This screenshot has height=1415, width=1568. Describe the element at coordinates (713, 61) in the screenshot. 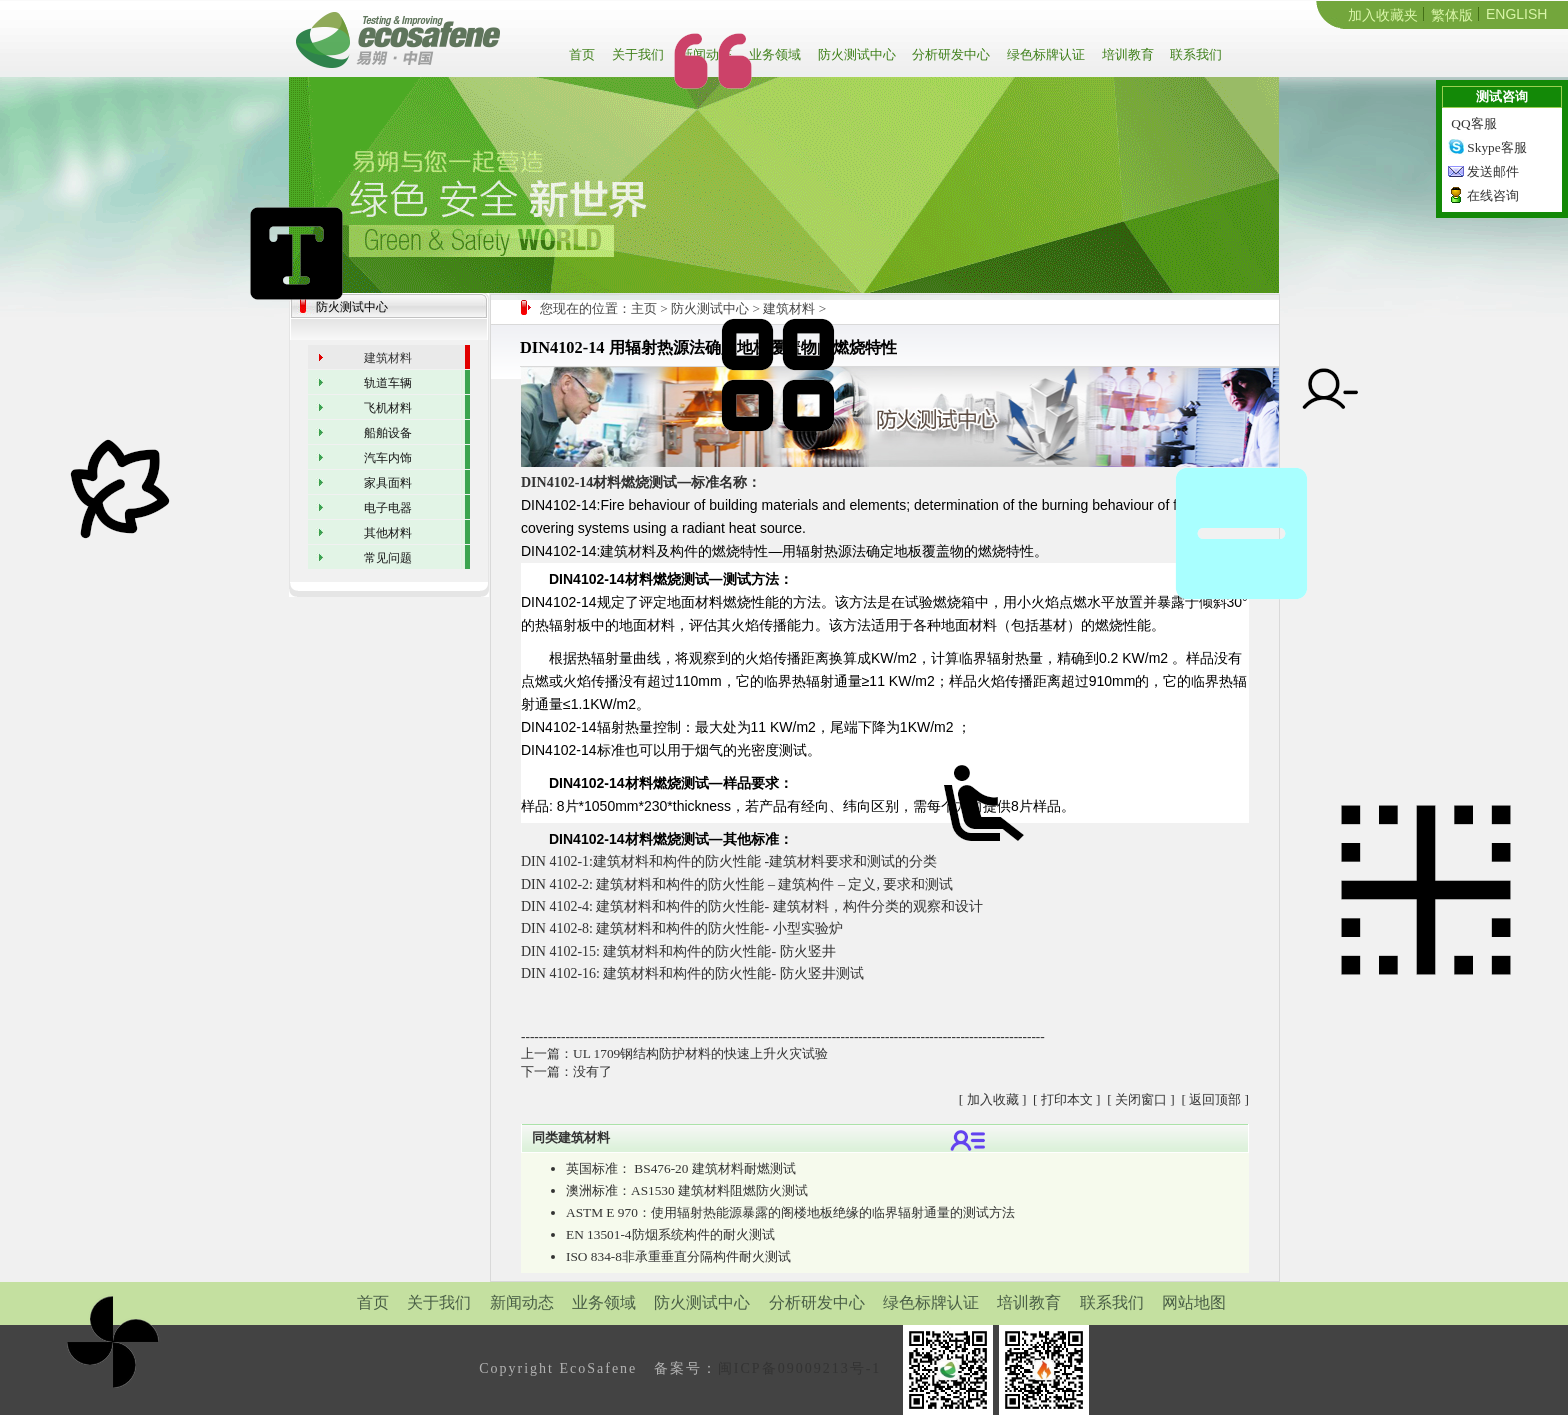

I see `insert a block quote` at that location.